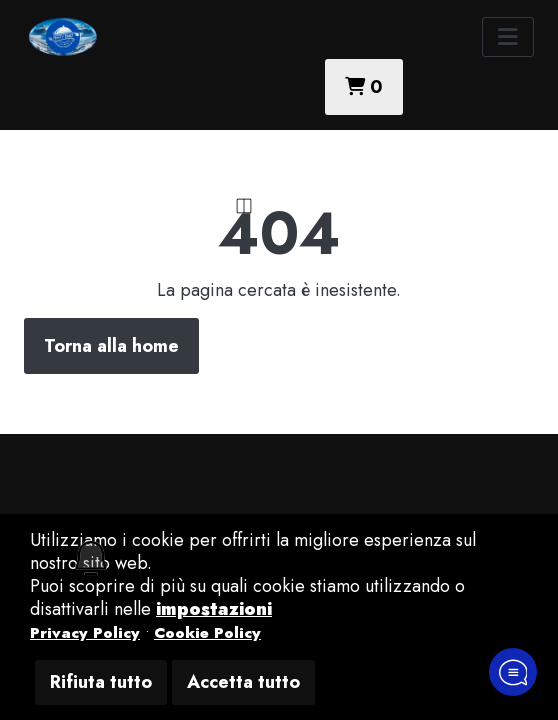  What do you see at coordinates (91, 558) in the screenshot?
I see `view notifications` at bounding box center [91, 558].